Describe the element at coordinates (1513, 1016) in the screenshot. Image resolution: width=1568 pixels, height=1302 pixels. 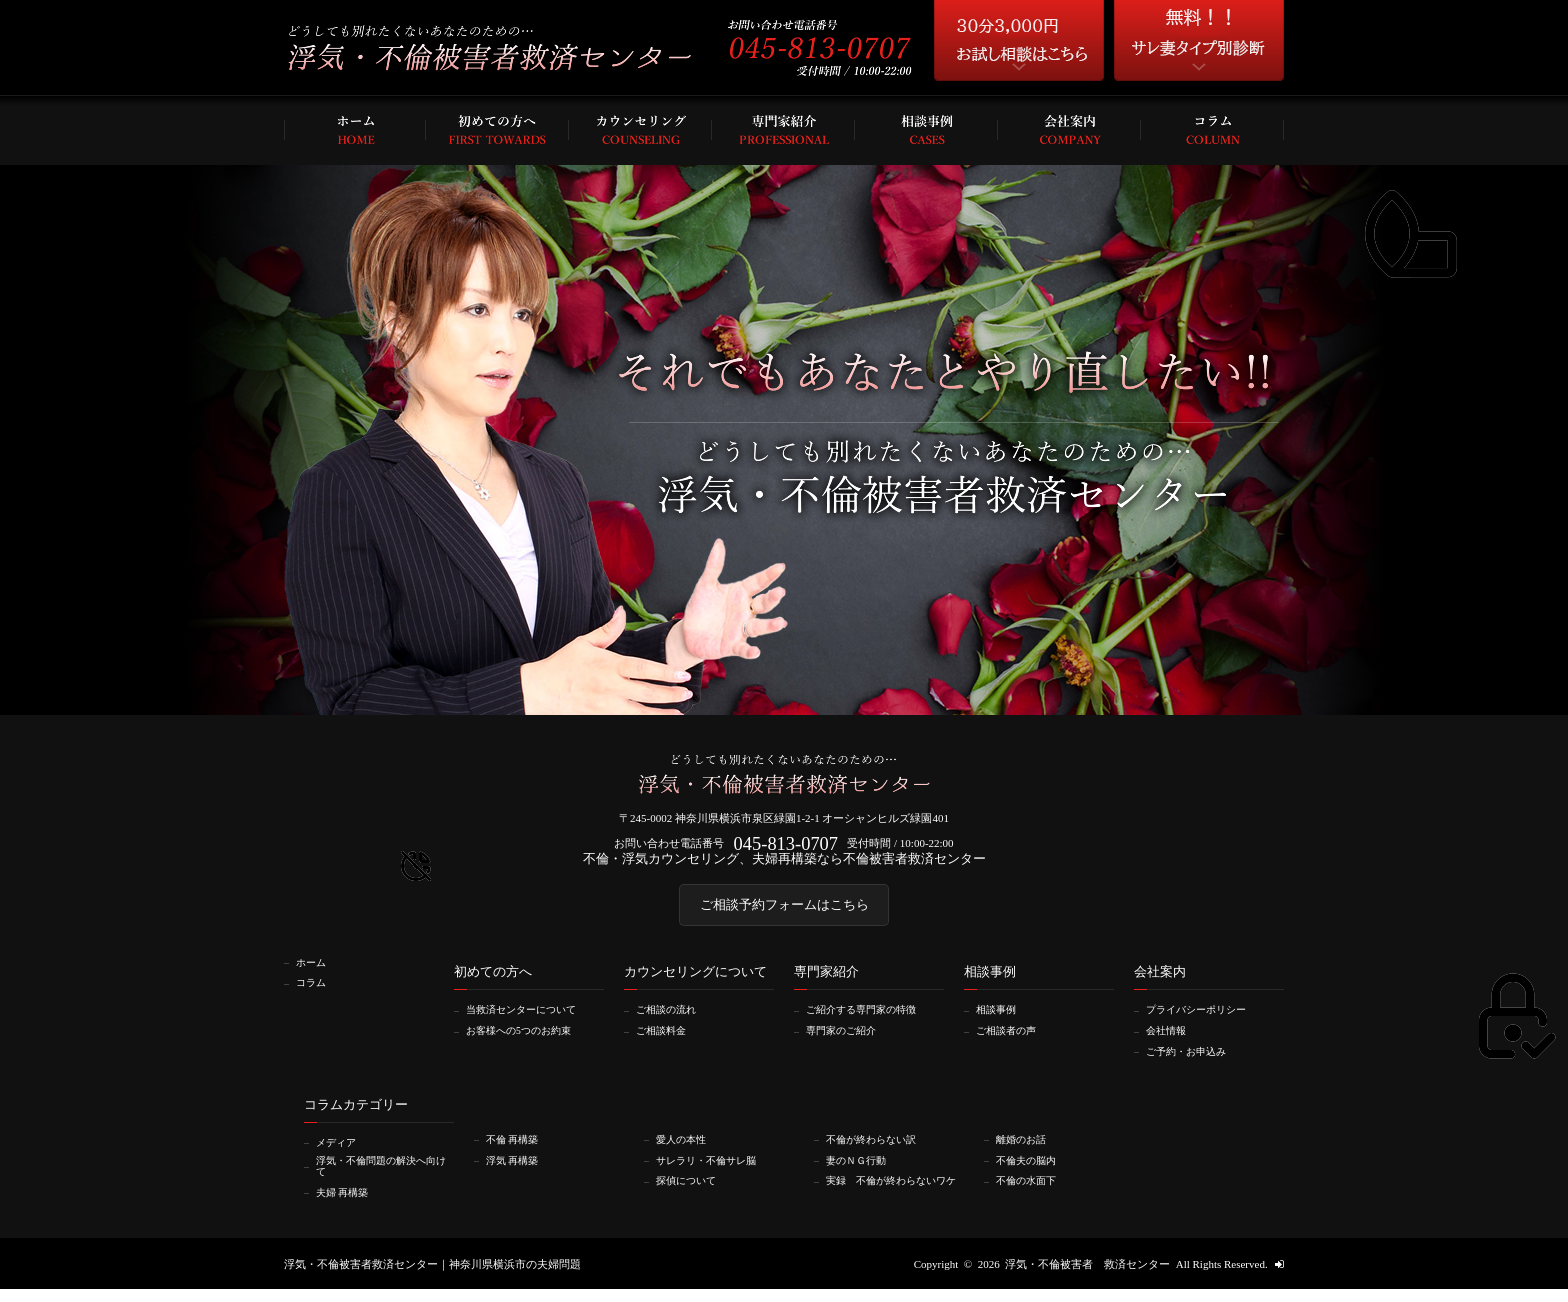
I see `indicates secure or verified connection` at that location.